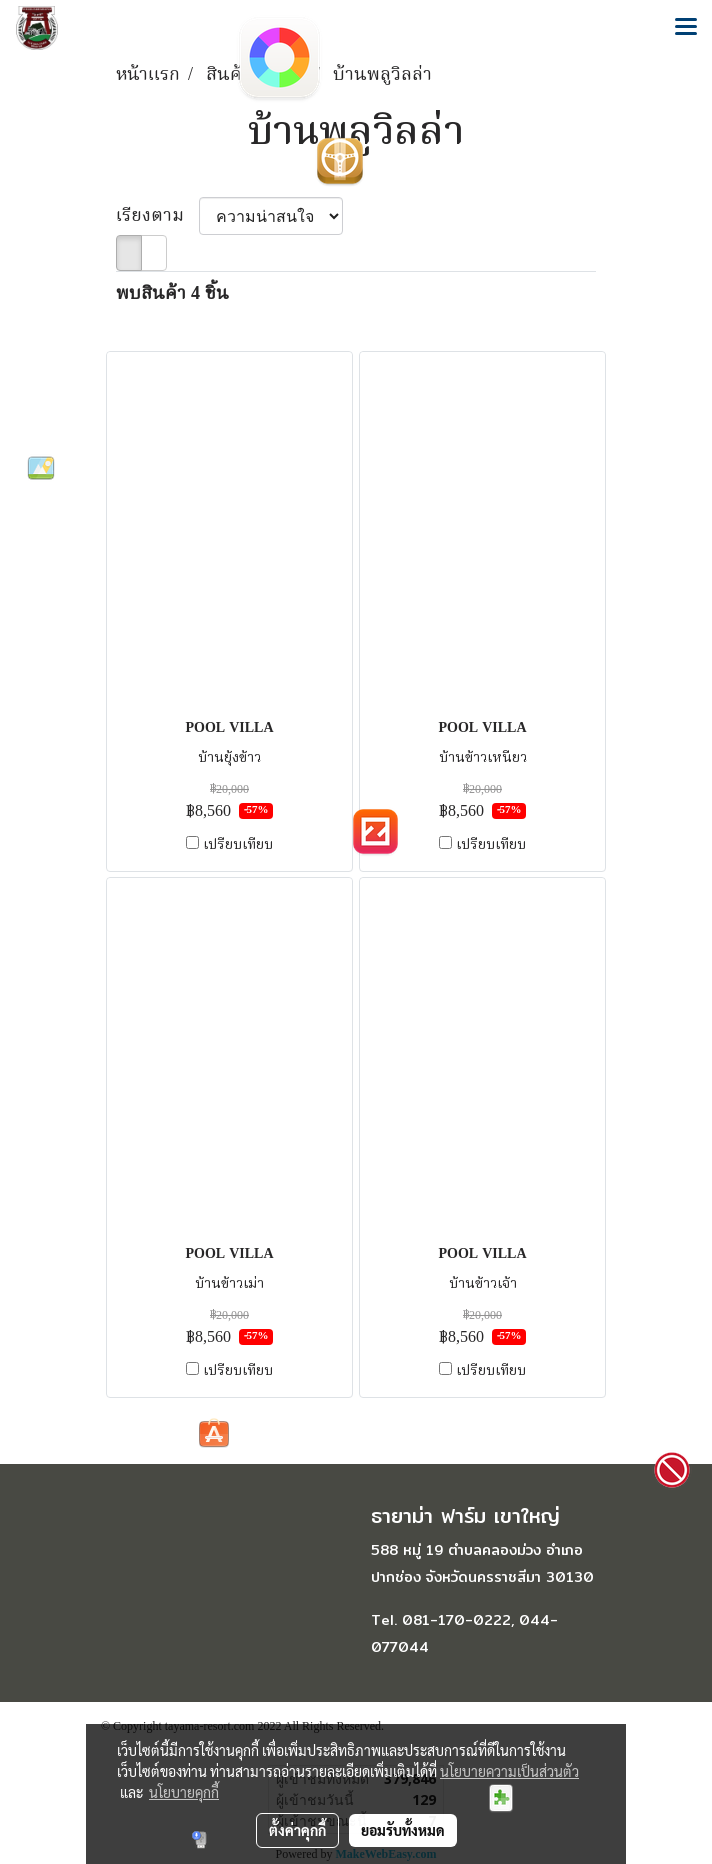 The image size is (712, 1864). Describe the element at coordinates (375, 831) in the screenshot. I see `open Zrythm digital audio workstation` at that location.